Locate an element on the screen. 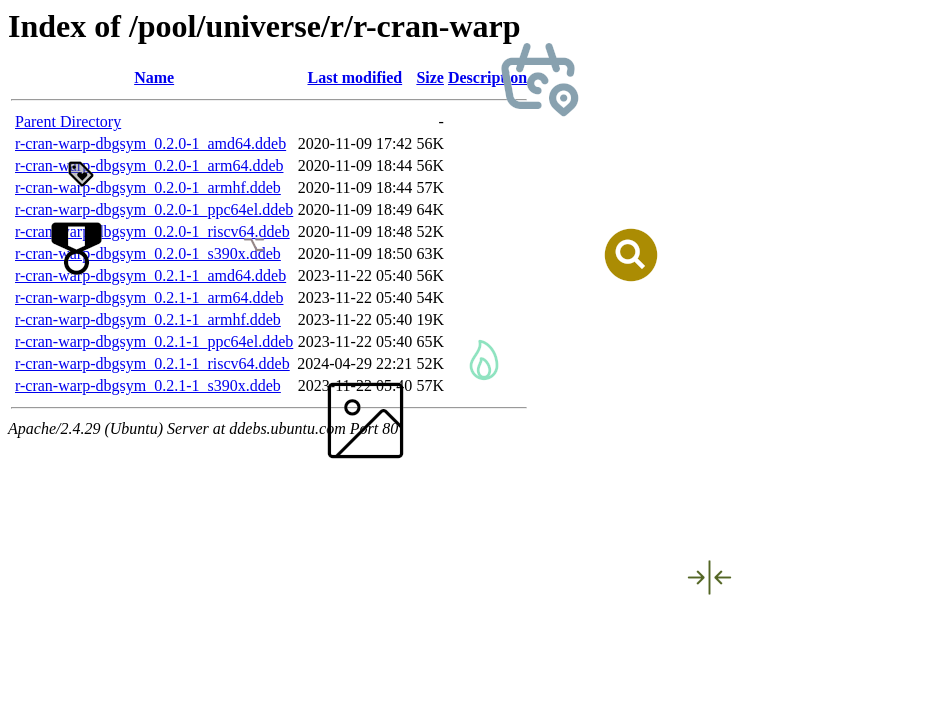 The height and width of the screenshot is (720, 937). view or open an image is located at coordinates (365, 420).